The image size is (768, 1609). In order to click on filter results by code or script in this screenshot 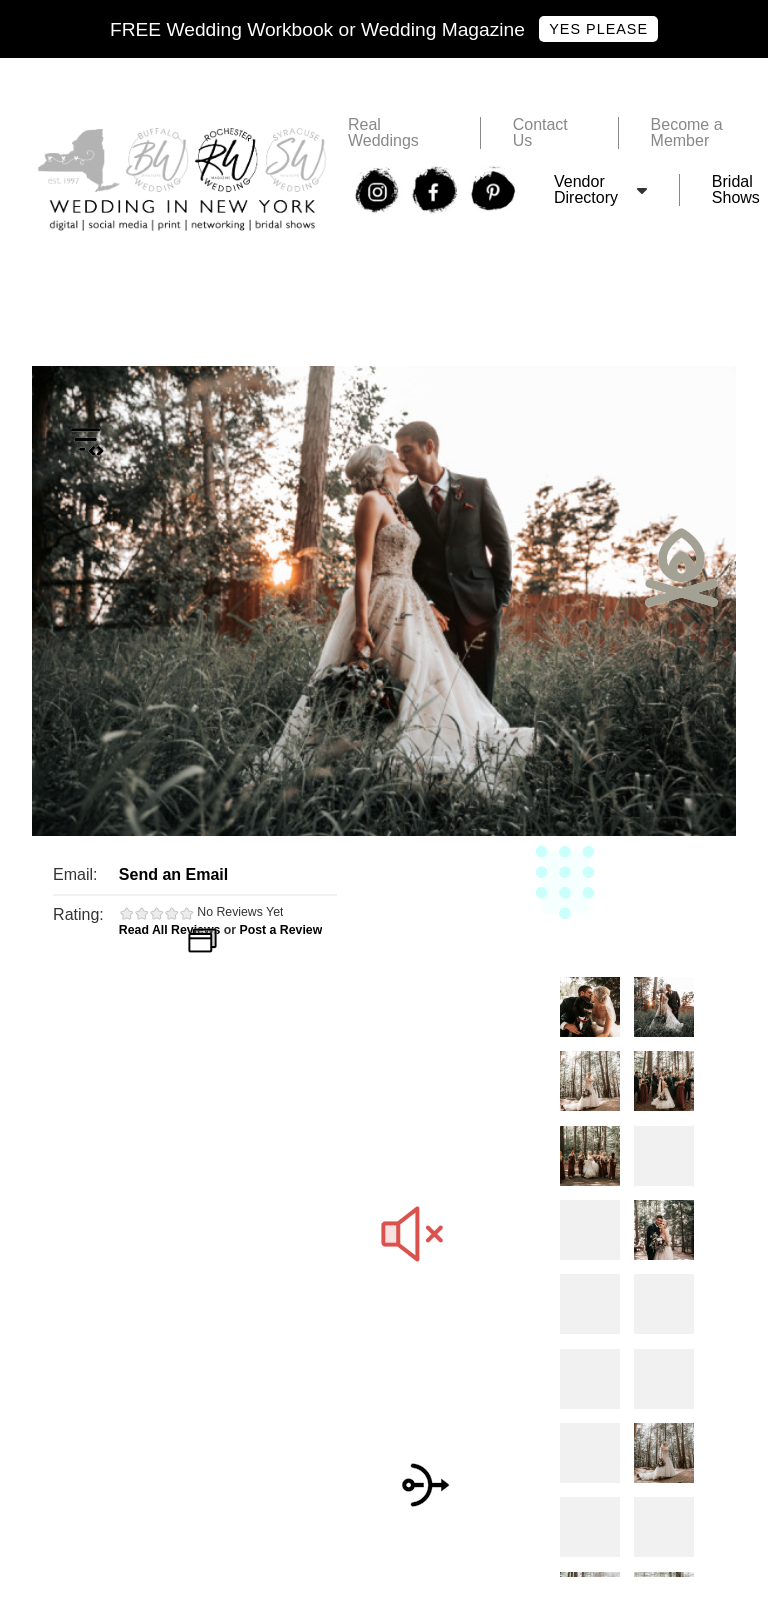, I will do `click(85, 439)`.